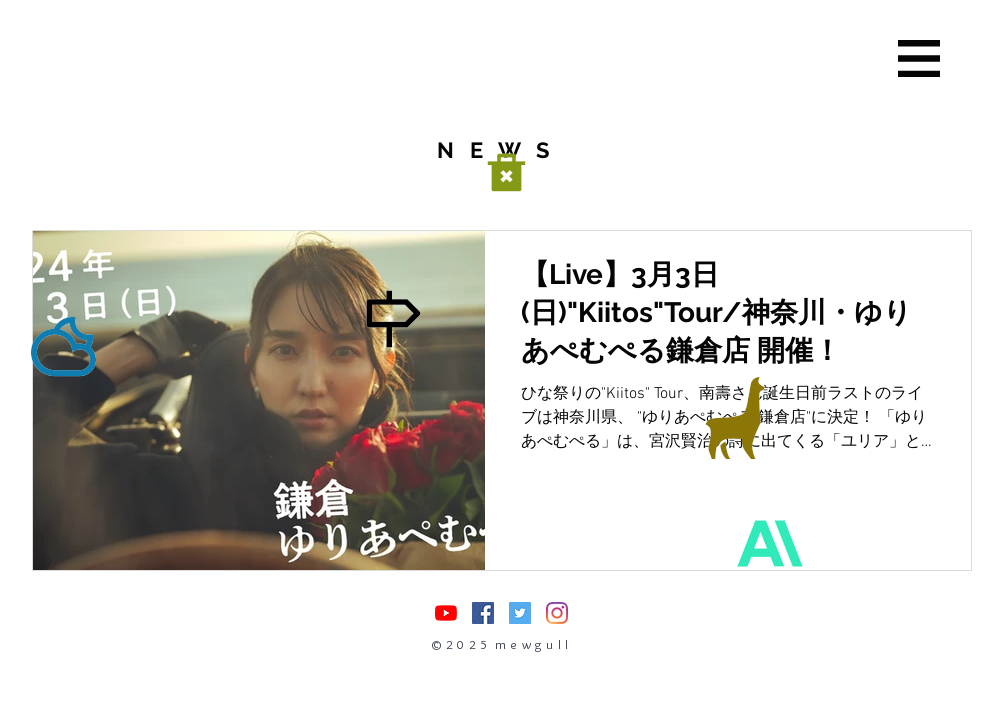 Image resolution: width=1003 pixels, height=720 pixels. What do you see at coordinates (392, 319) in the screenshot?
I see `get directions or navigate to a destination` at bounding box center [392, 319].